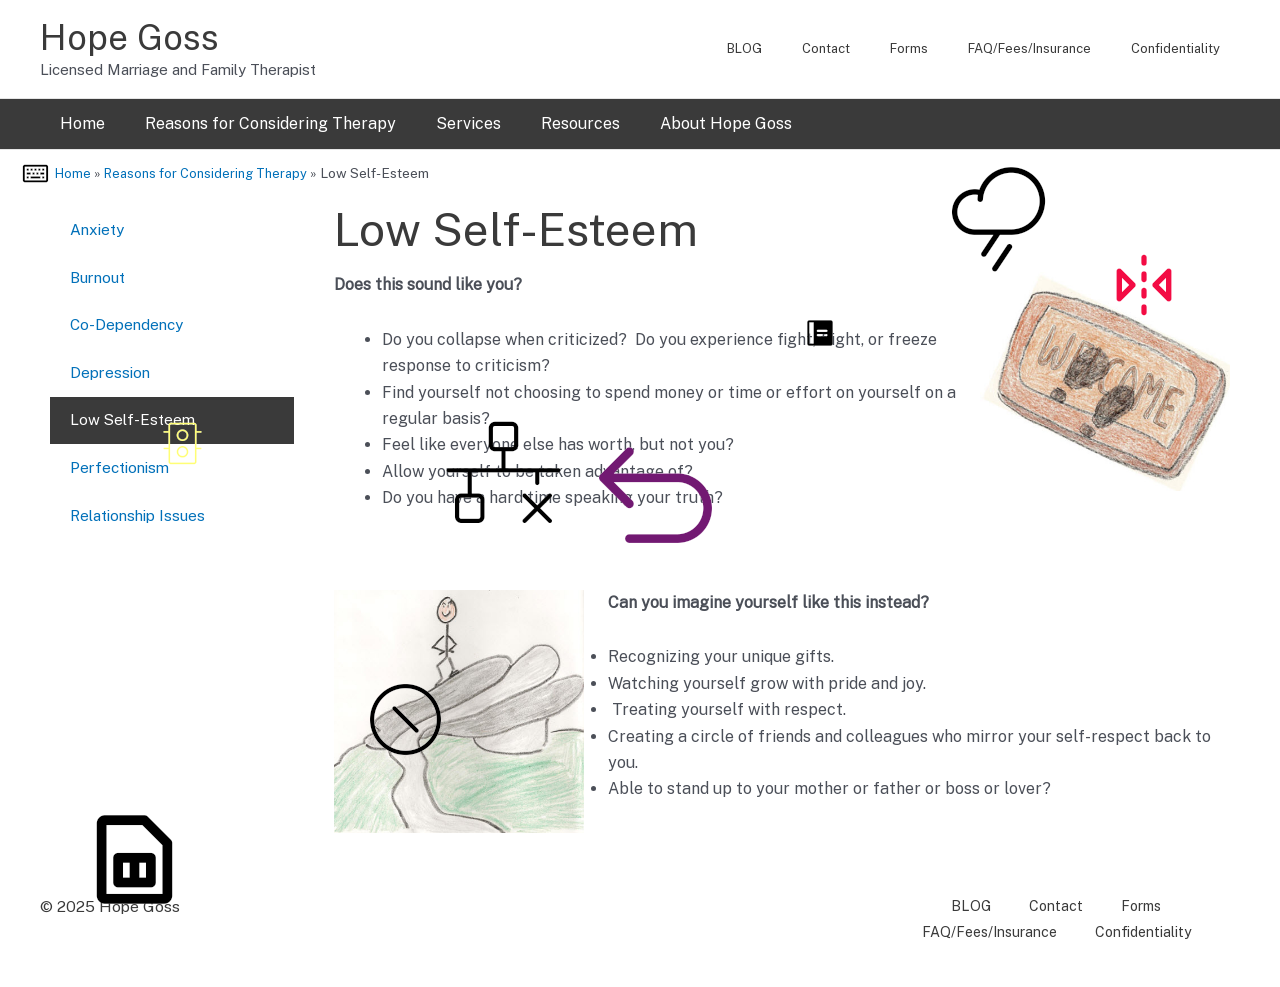 This screenshot has width=1280, height=987. I want to click on indicates a prohibited or restricted action, so click(405, 719).